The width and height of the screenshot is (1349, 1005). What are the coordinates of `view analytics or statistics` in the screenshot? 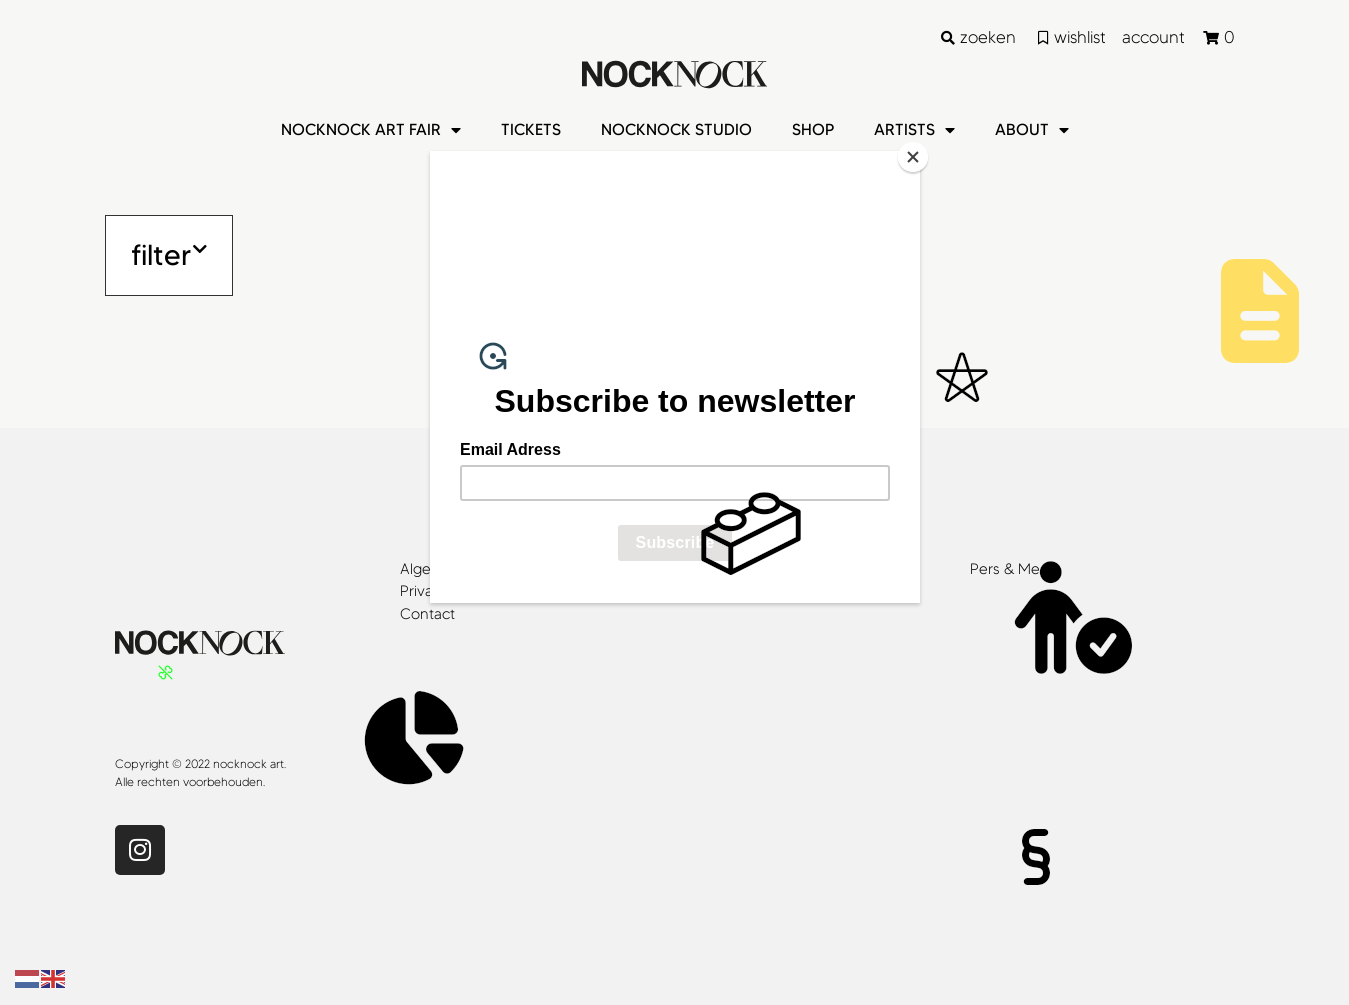 It's located at (411, 737).